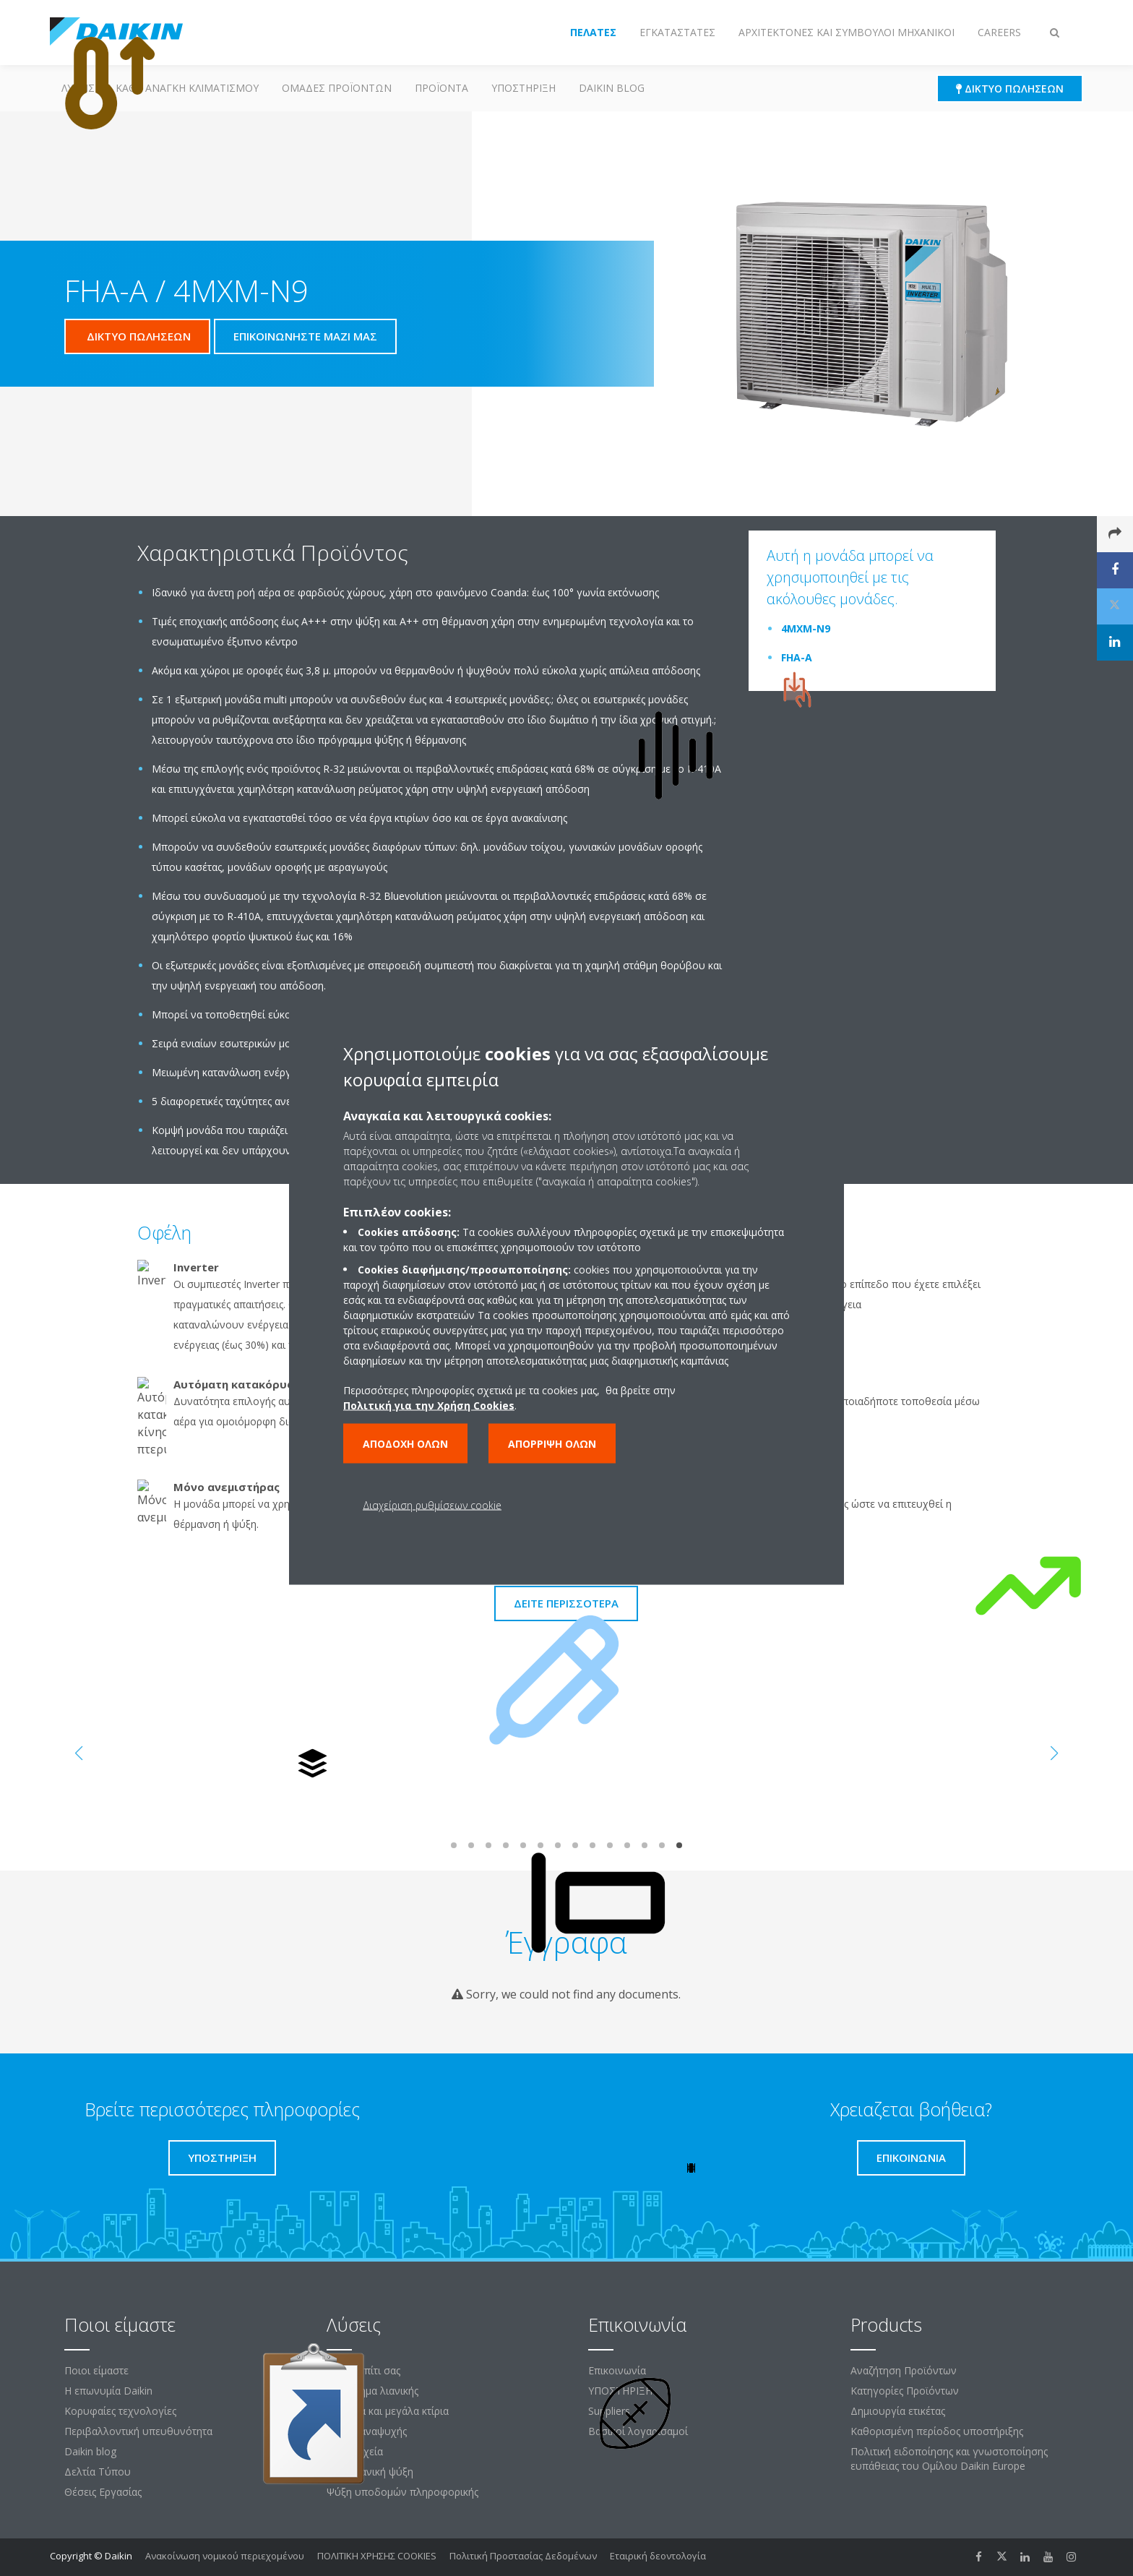  What do you see at coordinates (551, 1683) in the screenshot?
I see `edit or write content` at bounding box center [551, 1683].